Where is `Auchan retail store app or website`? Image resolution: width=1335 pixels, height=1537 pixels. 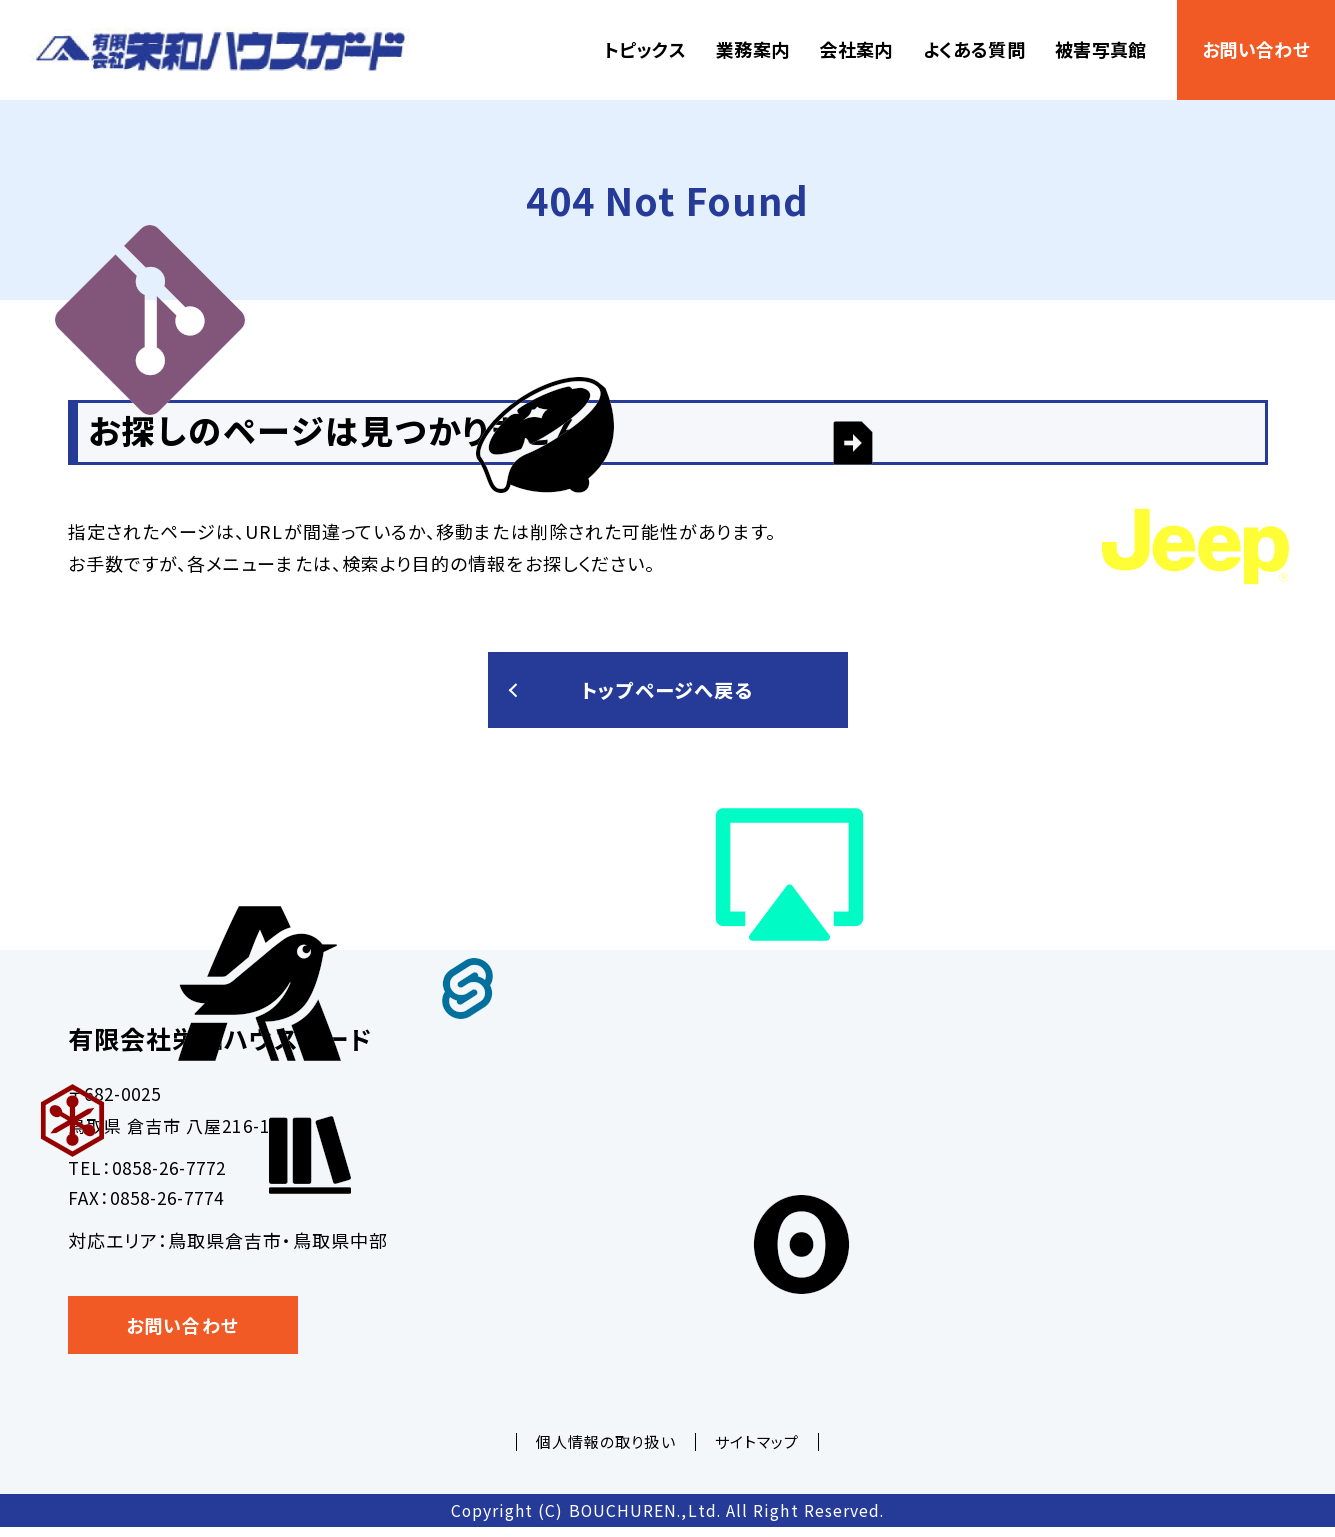 Auchan retail store app or website is located at coordinates (259, 983).